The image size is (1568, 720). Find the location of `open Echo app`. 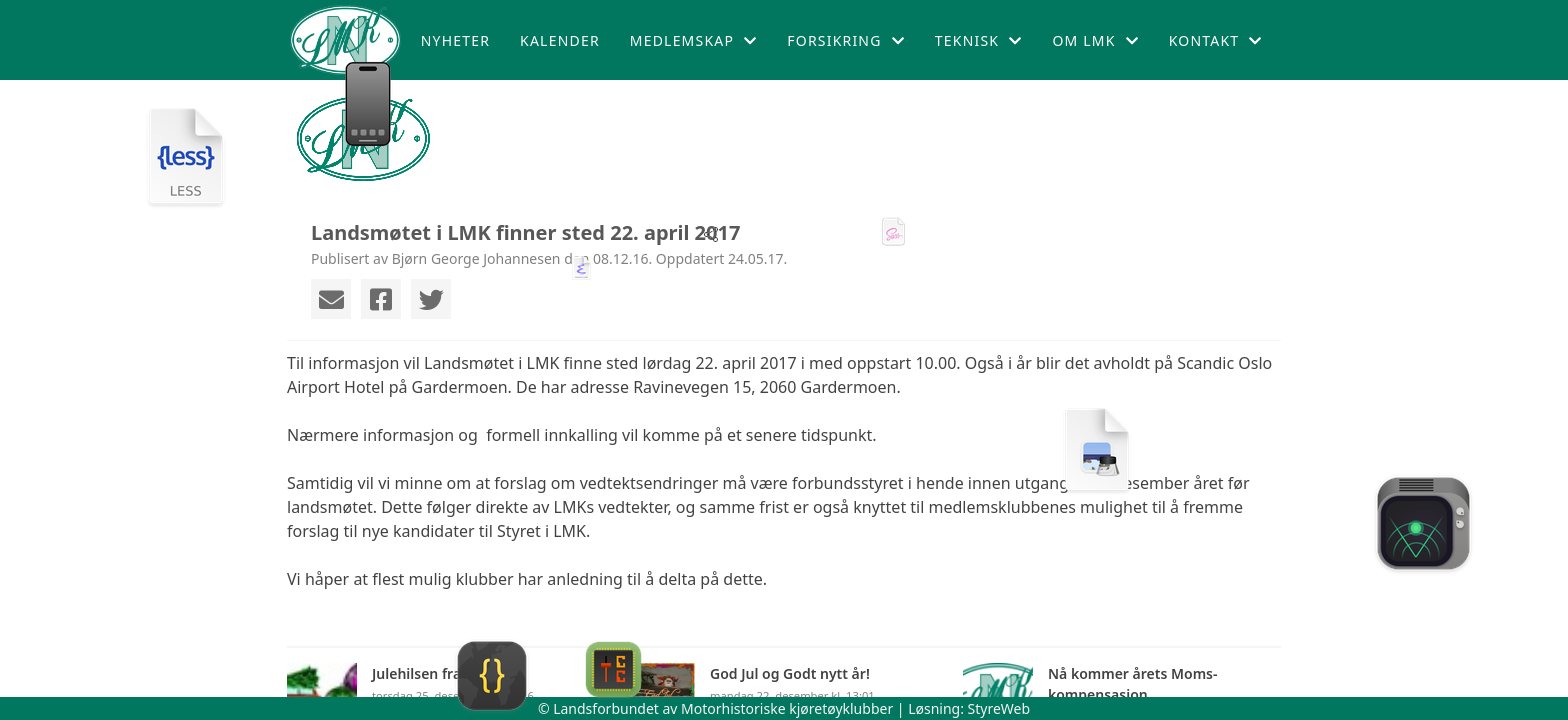

open Echo app is located at coordinates (1423, 523).